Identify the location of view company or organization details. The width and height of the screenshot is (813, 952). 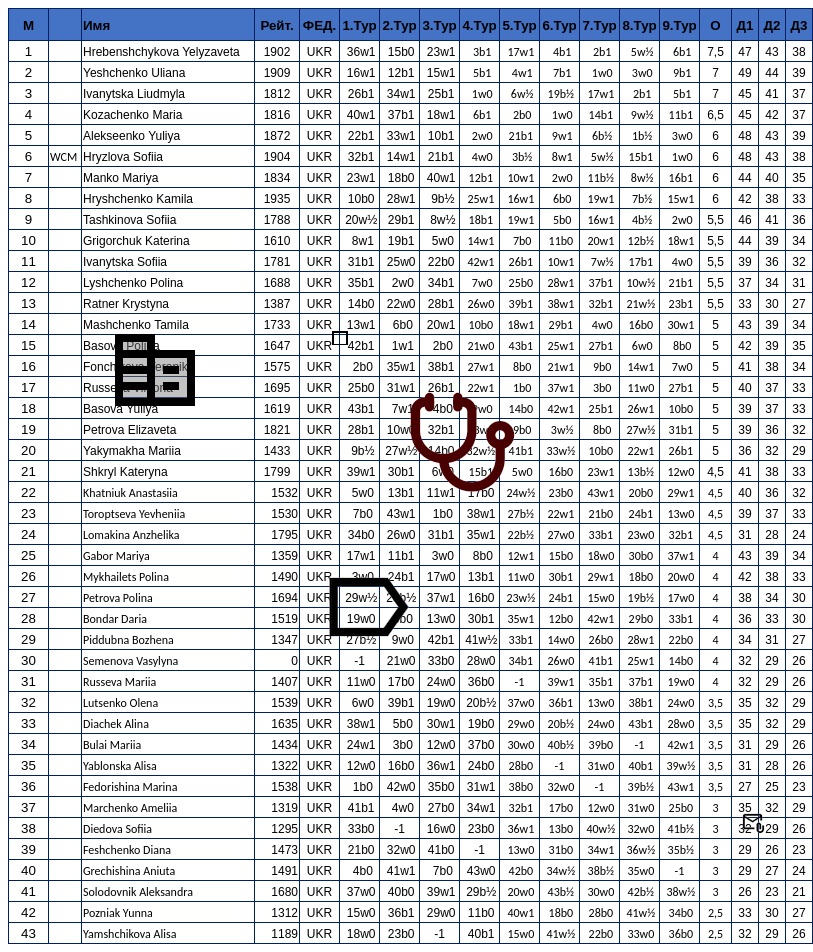
(155, 370).